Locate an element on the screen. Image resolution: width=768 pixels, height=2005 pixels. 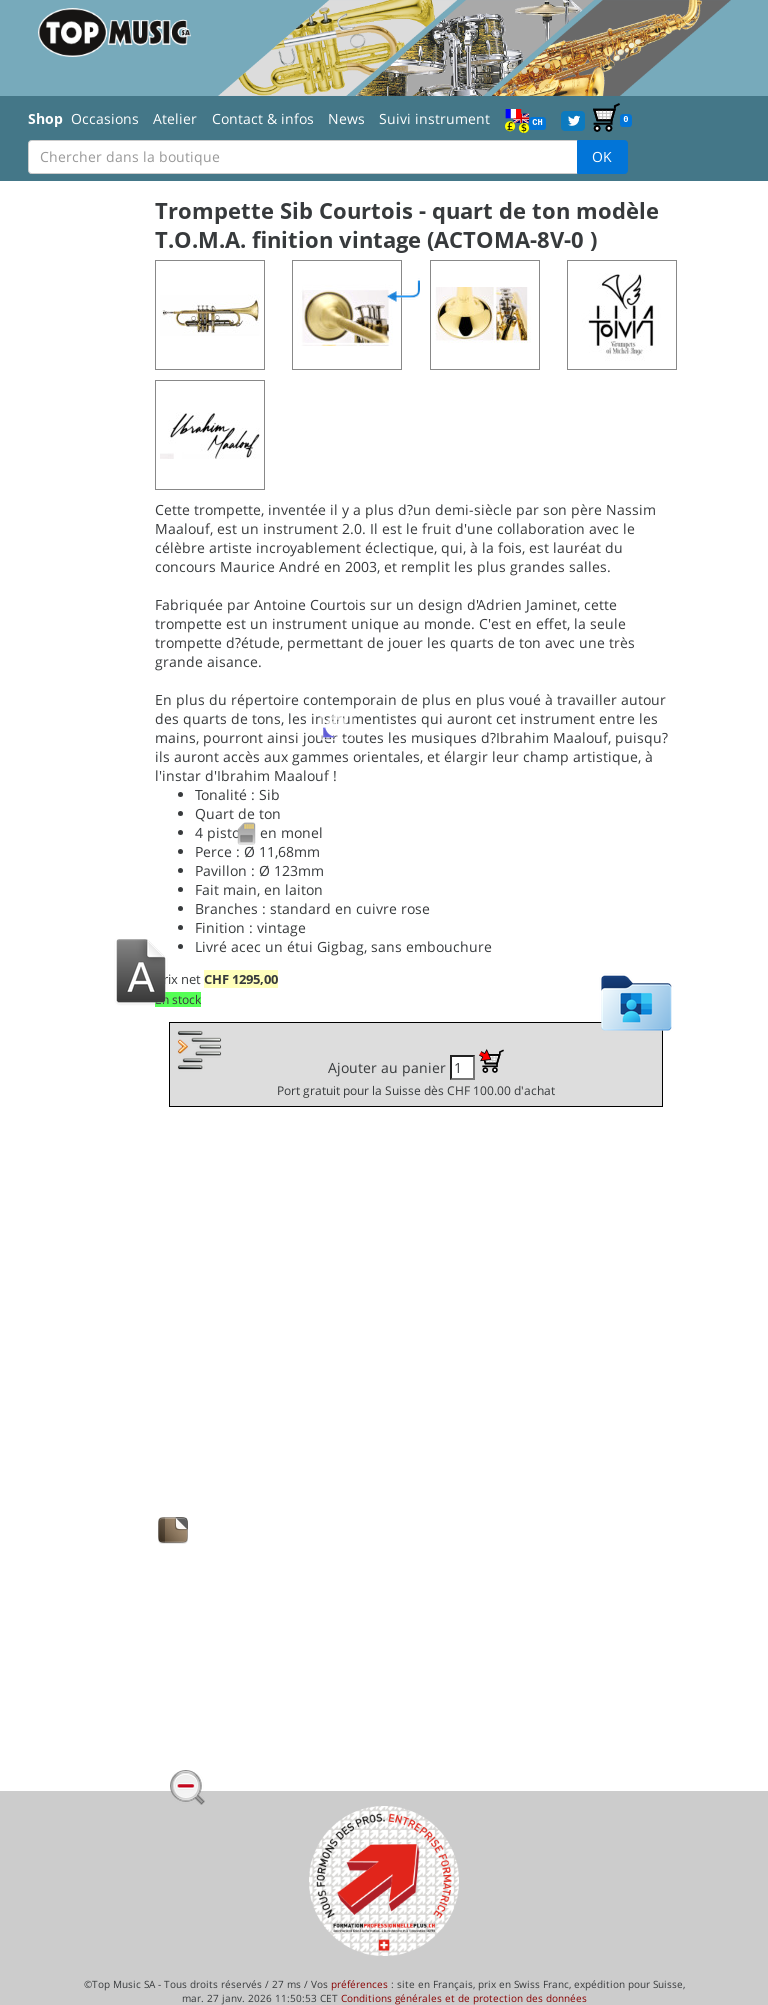
access text generator tools in iMovie is located at coordinates (336, 725).